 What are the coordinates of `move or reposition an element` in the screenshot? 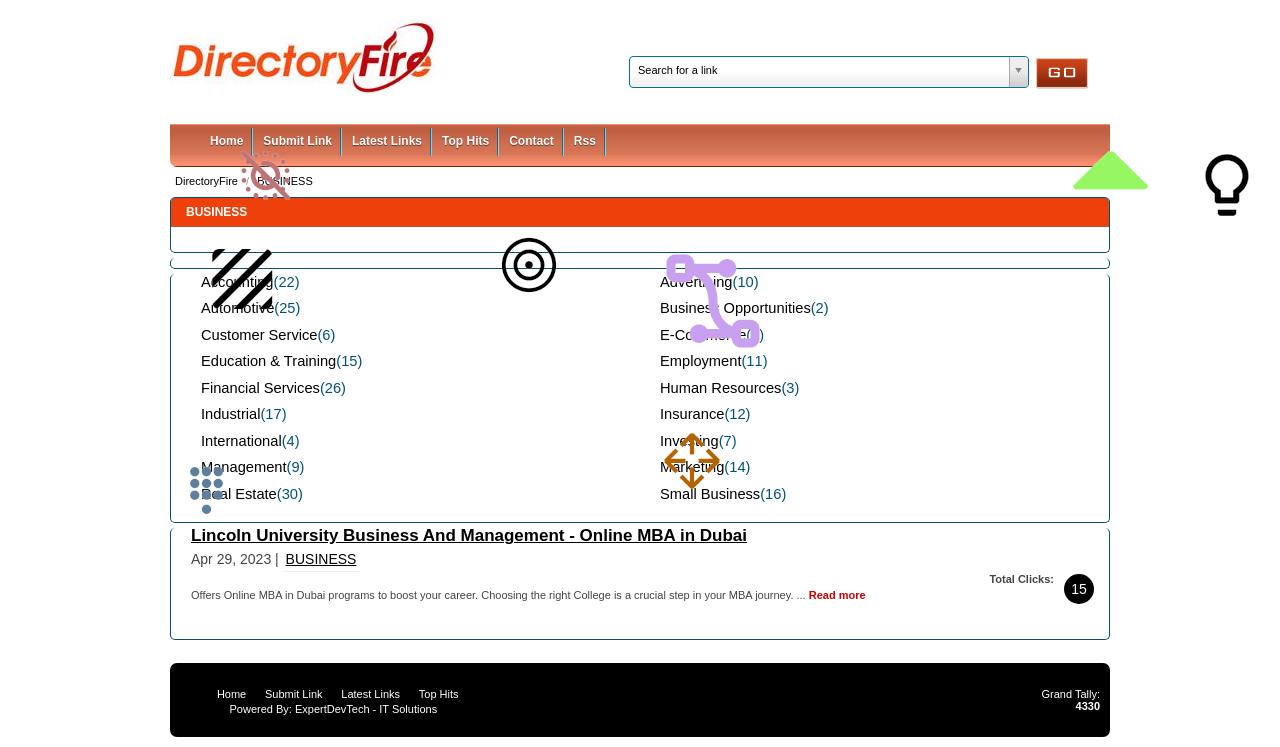 It's located at (692, 463).